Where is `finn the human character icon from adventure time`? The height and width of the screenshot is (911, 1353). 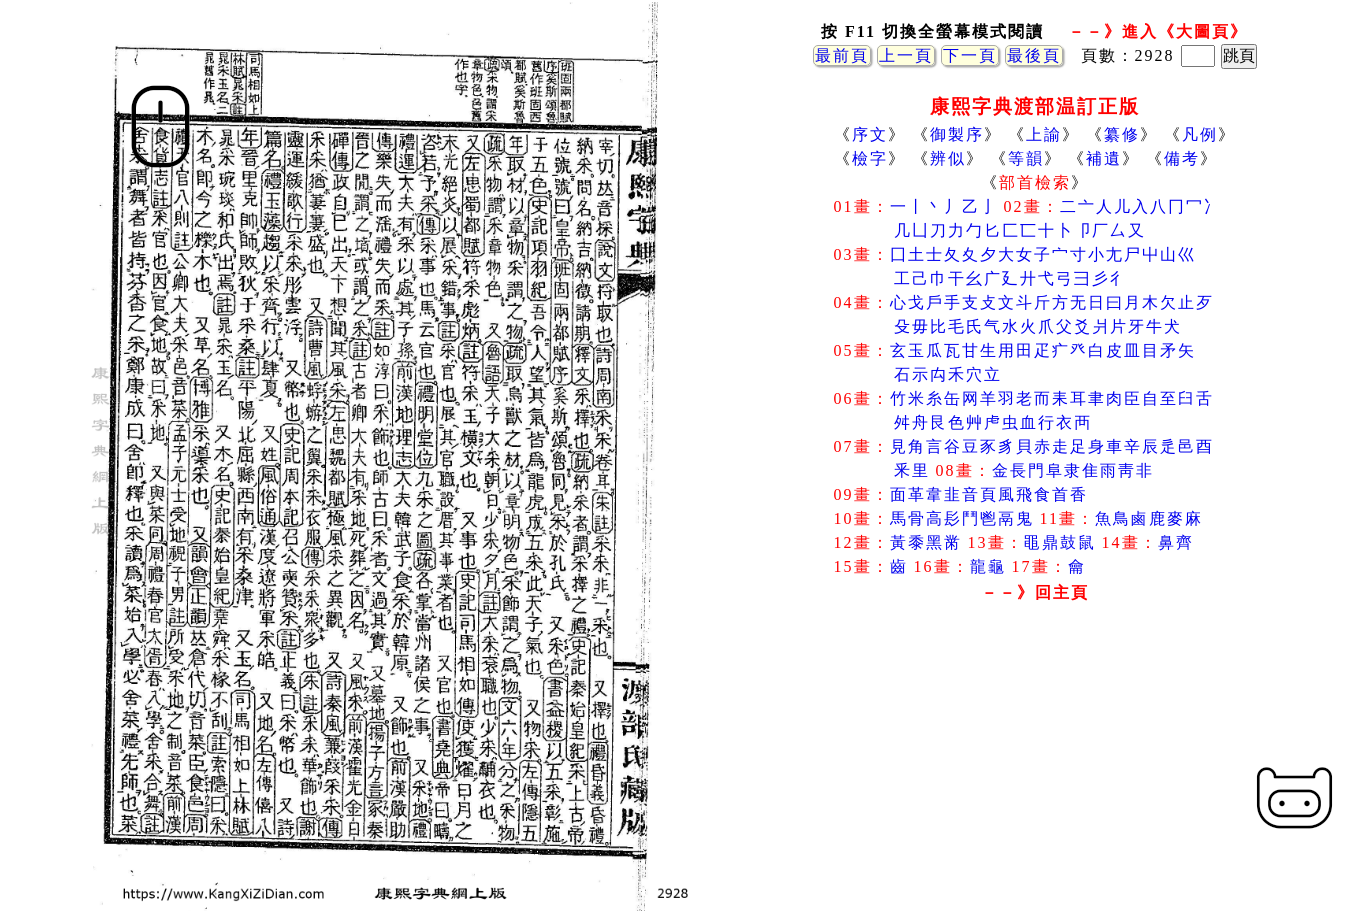 finn the human character icon from adventure time is located at coordinates (1294, 796).